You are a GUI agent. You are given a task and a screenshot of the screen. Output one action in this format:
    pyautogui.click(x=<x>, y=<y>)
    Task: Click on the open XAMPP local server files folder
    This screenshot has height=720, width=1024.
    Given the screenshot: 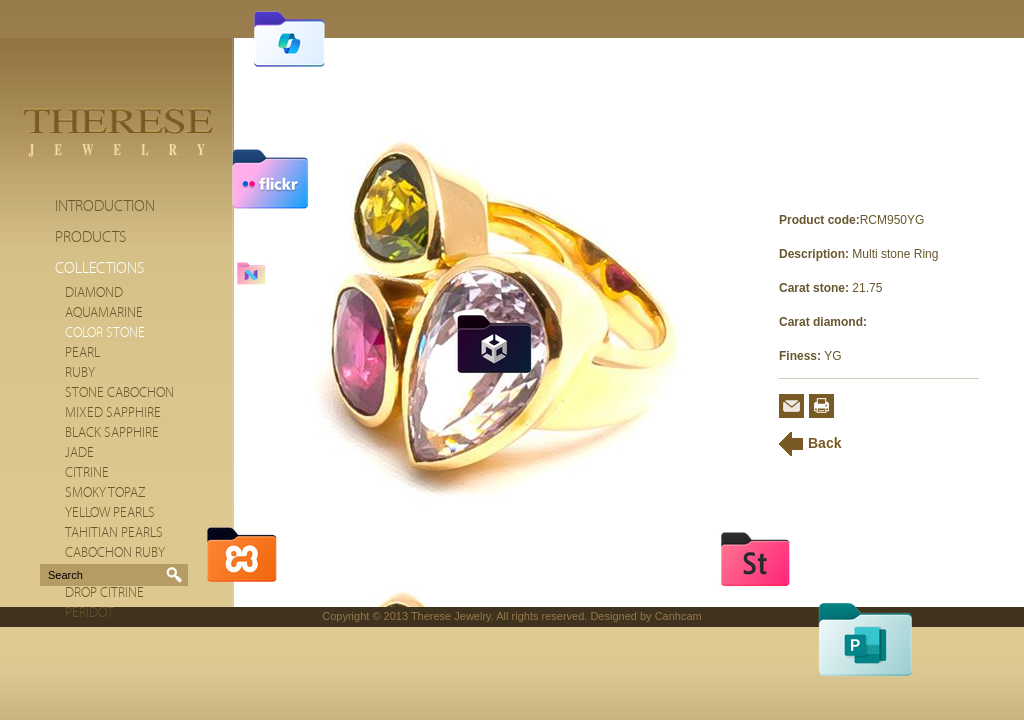 What is the action you would take?
    pyautogui.click(x=241, y=556)
    